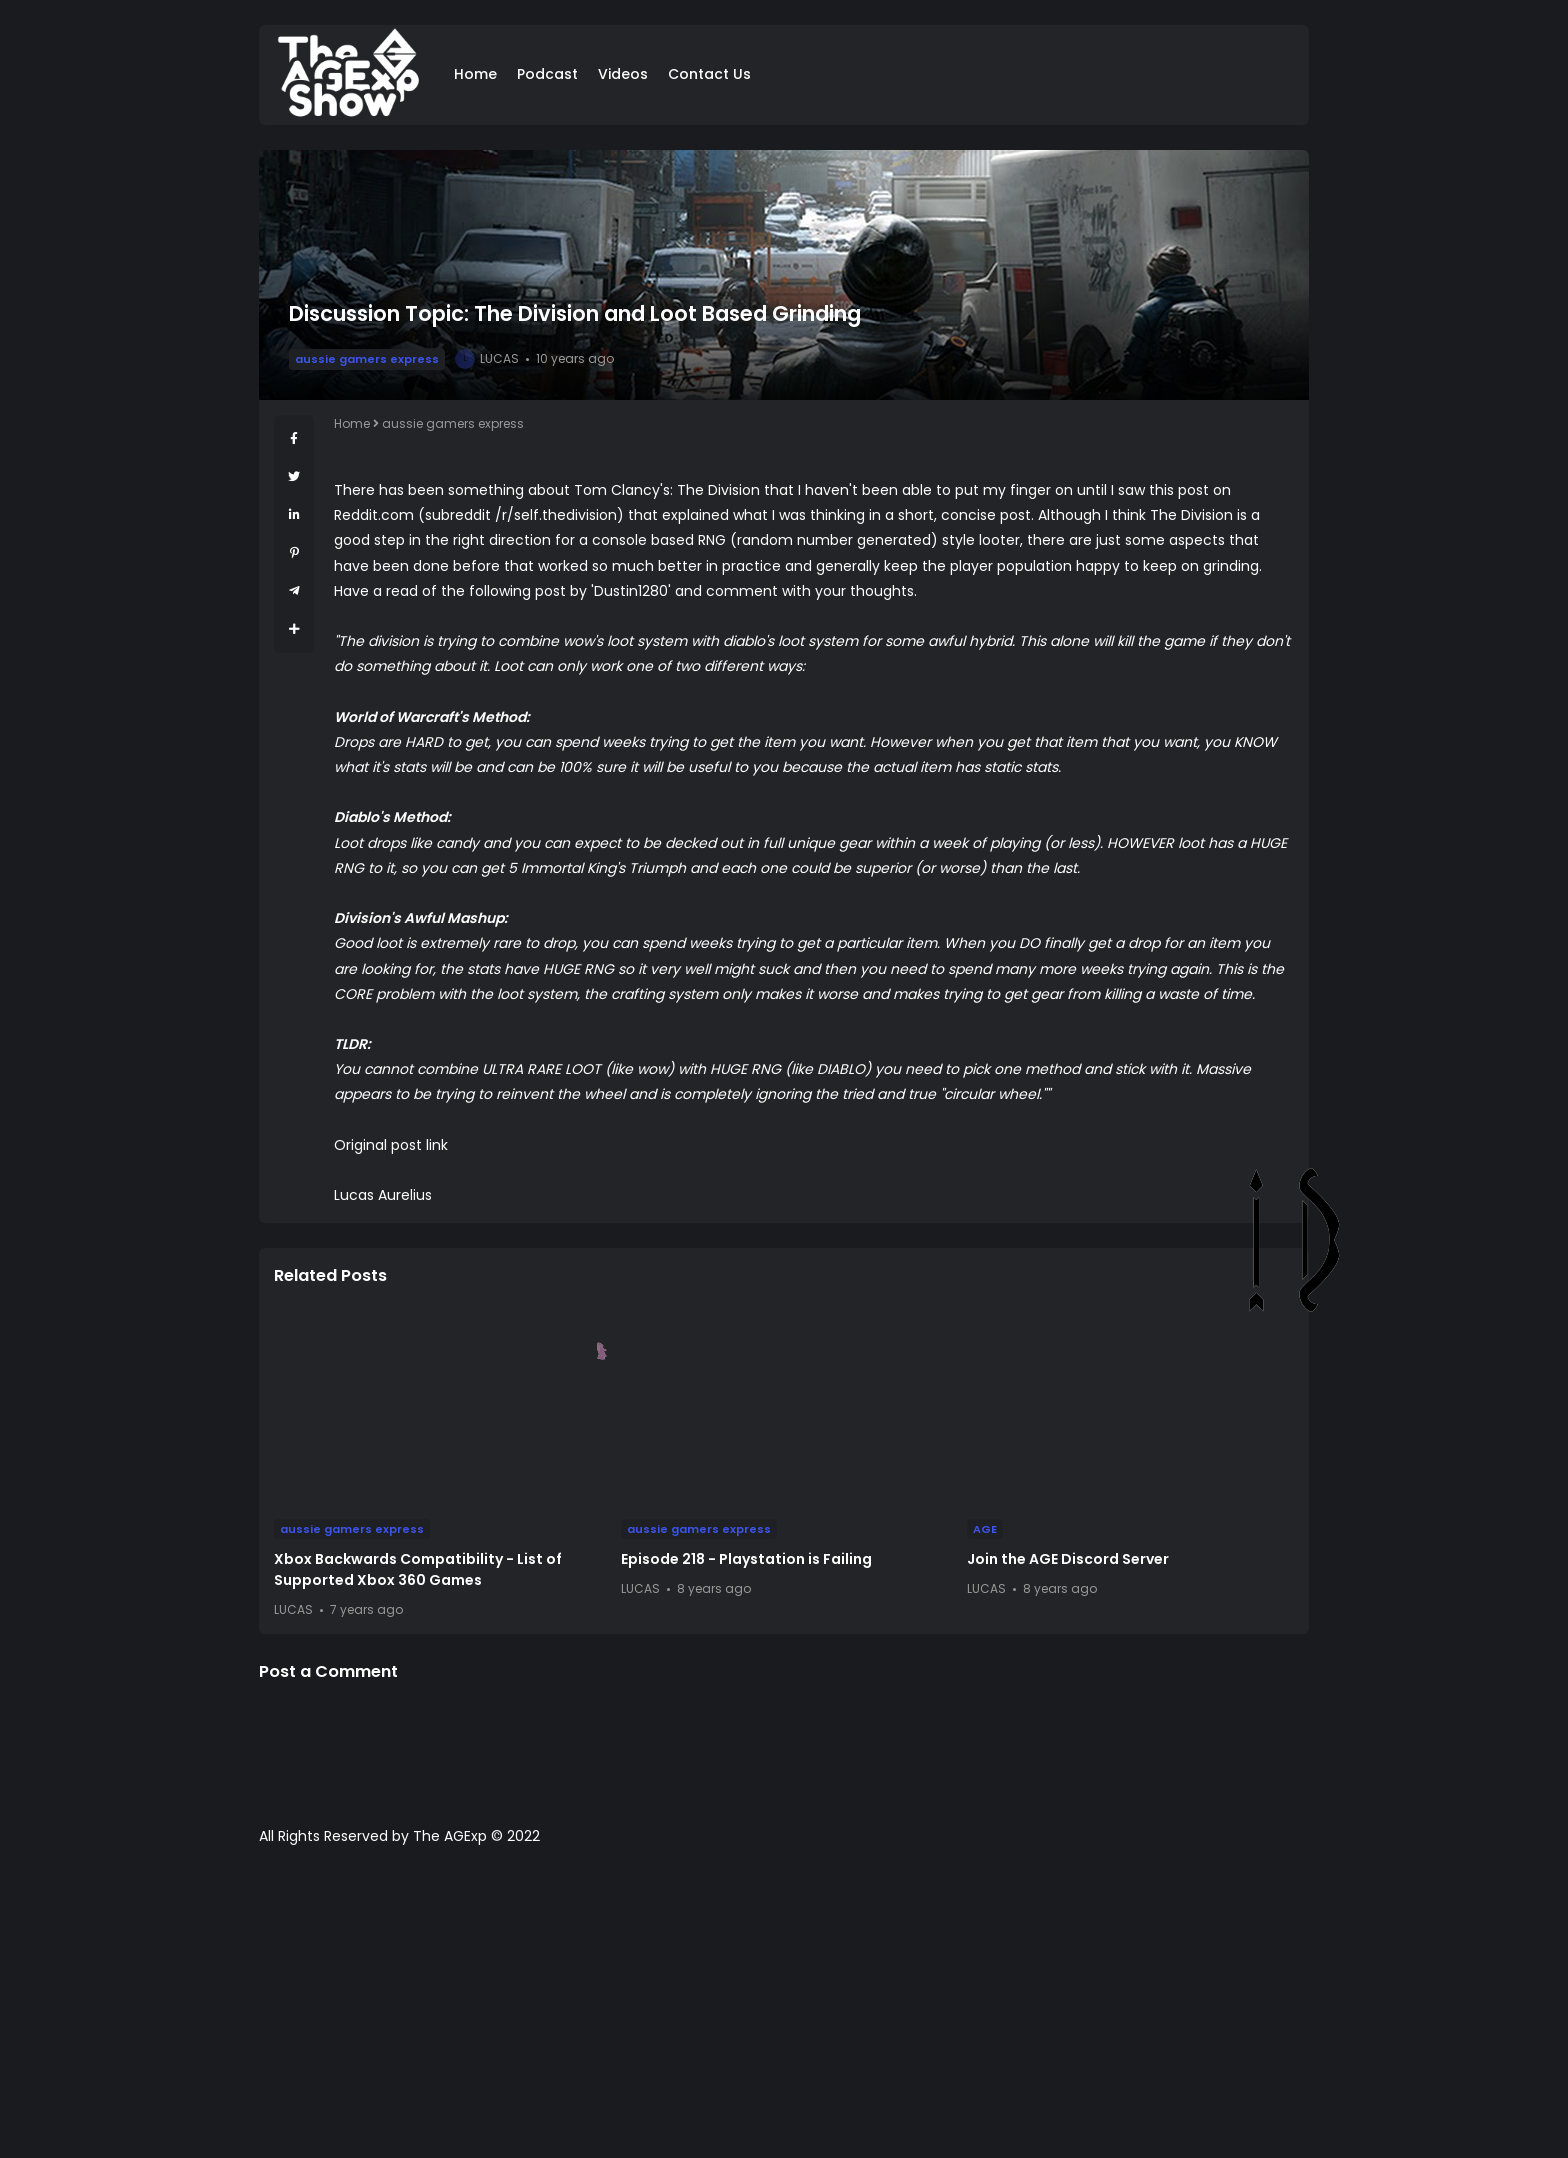 The width and height of the screenshot is (1568, 2158). I want to click on access archery or ranged combat skills, so click(1288, 1240).